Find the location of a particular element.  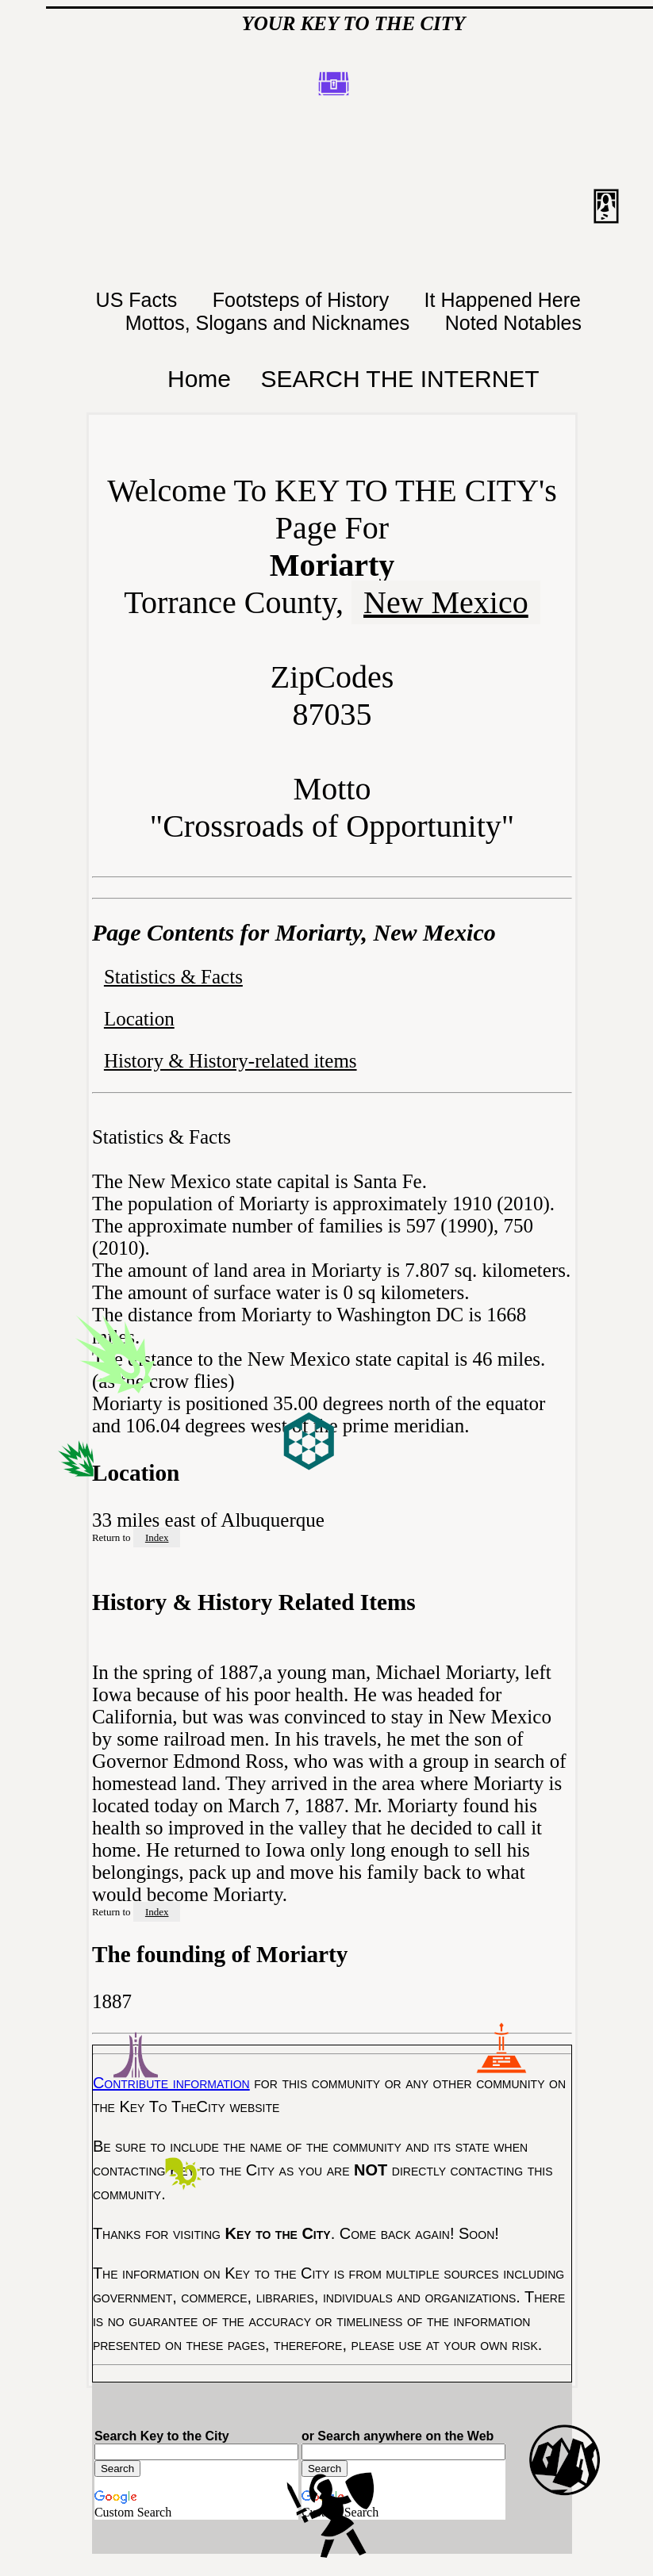

access hive or colony management features is located at coordinates (309, 1441).